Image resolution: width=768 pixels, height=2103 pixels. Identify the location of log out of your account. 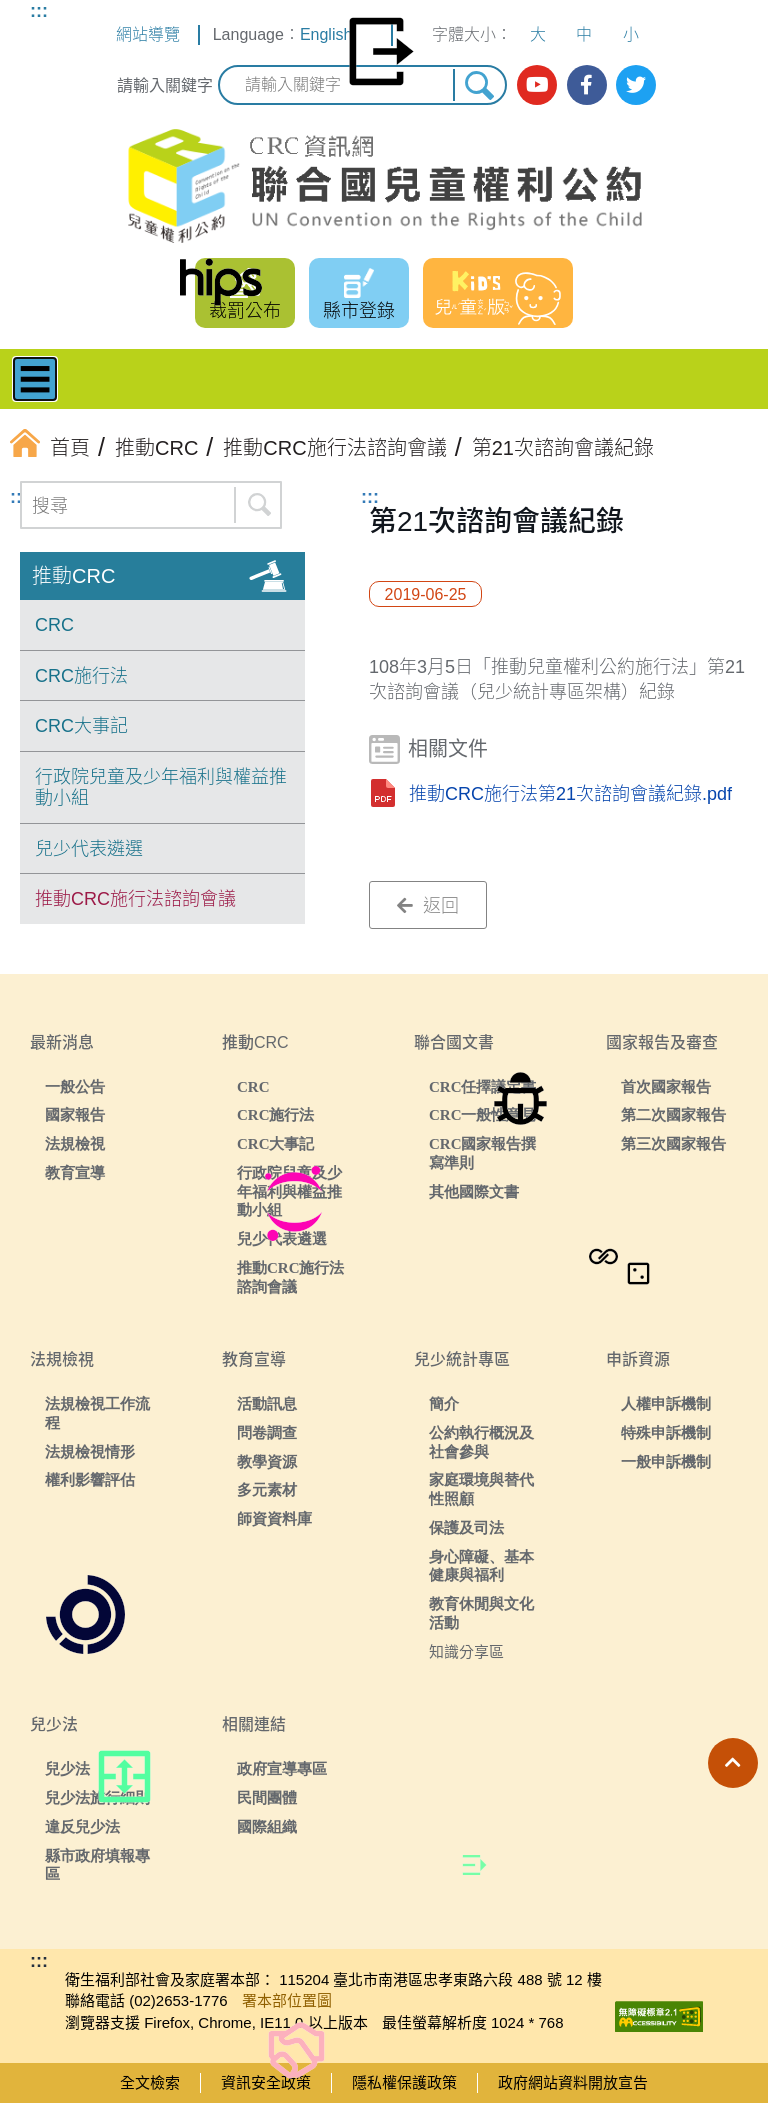
(376, 51).